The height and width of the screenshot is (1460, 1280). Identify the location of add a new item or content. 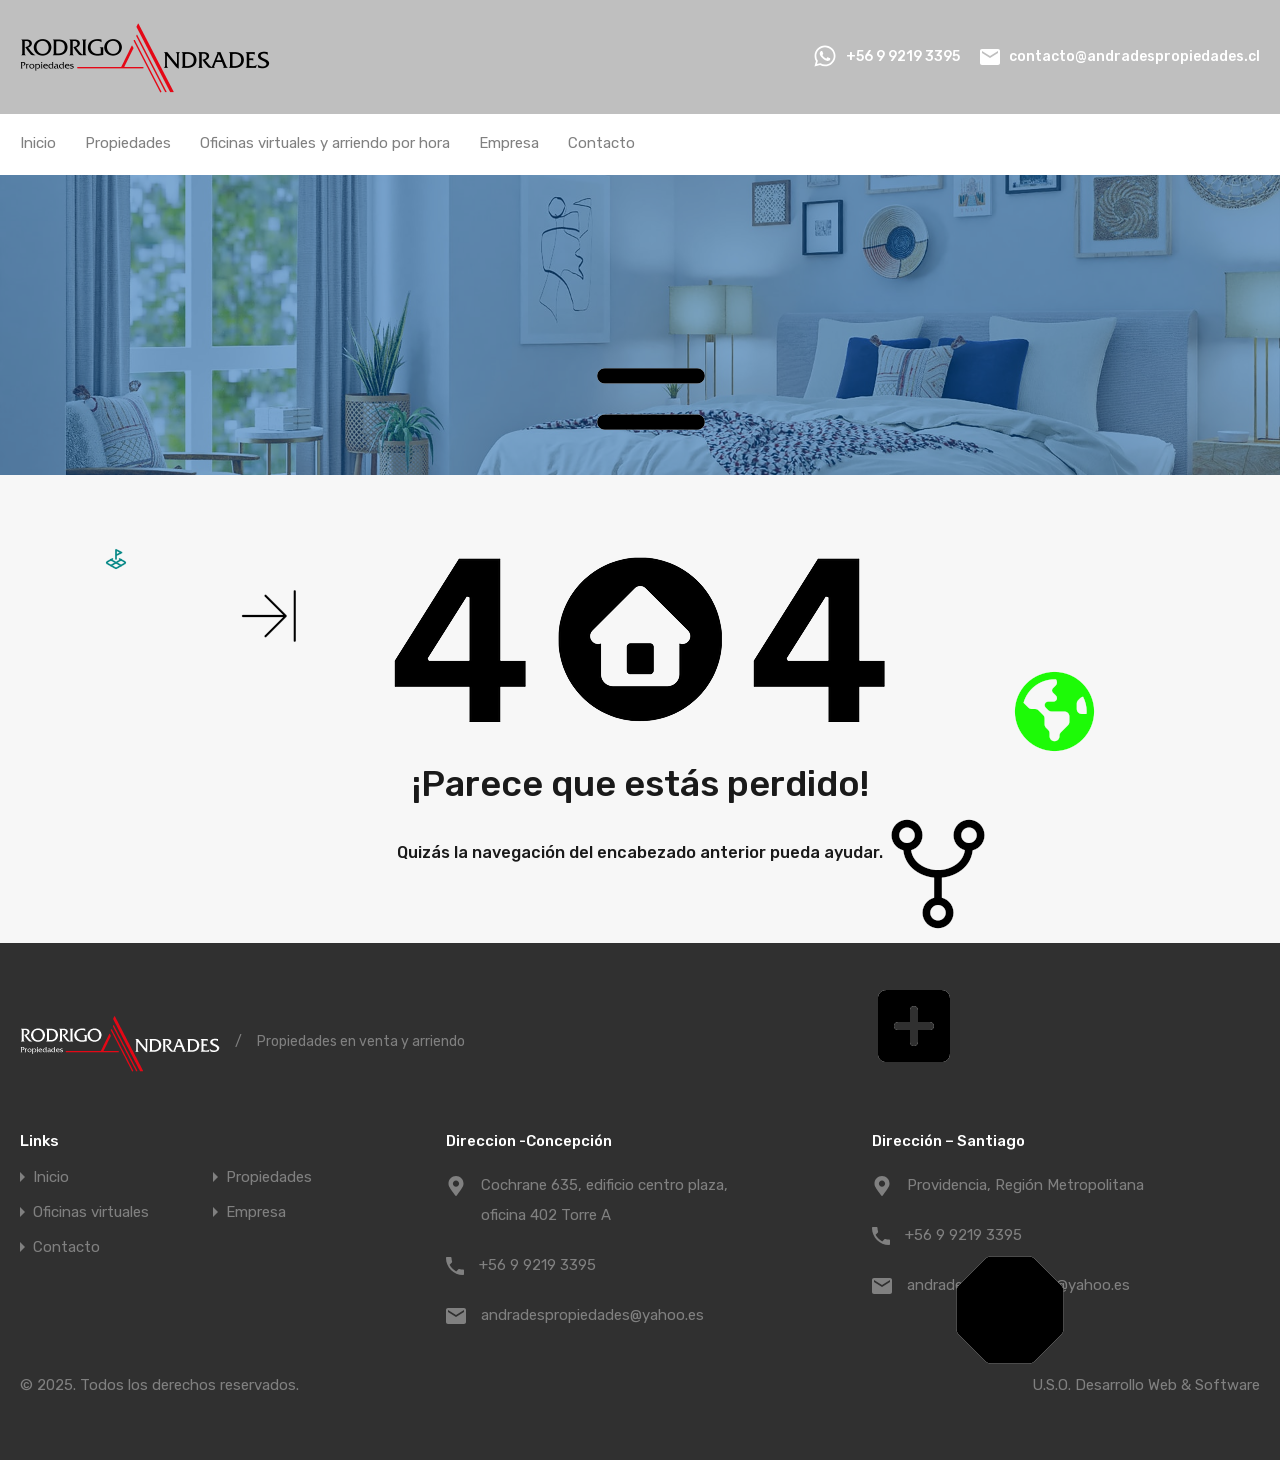
(914, 1026).